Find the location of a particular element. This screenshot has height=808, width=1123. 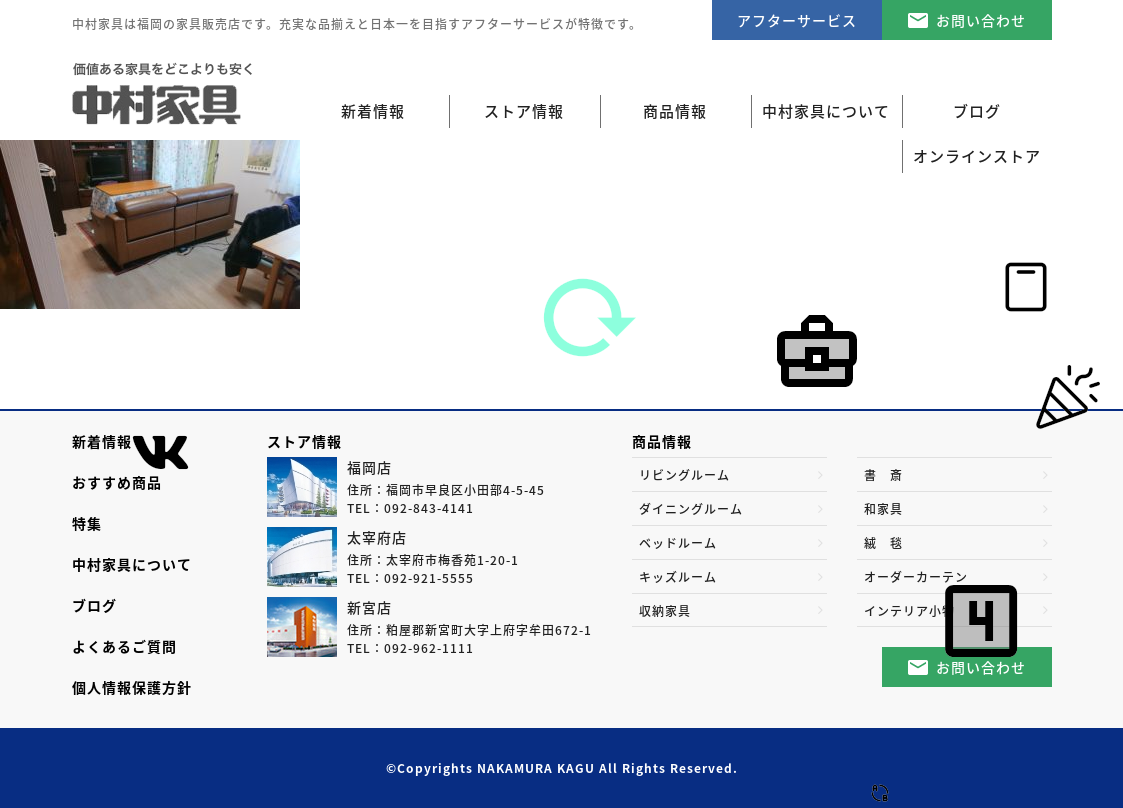

refresh the current page or content is located at coordinates (587, 317).